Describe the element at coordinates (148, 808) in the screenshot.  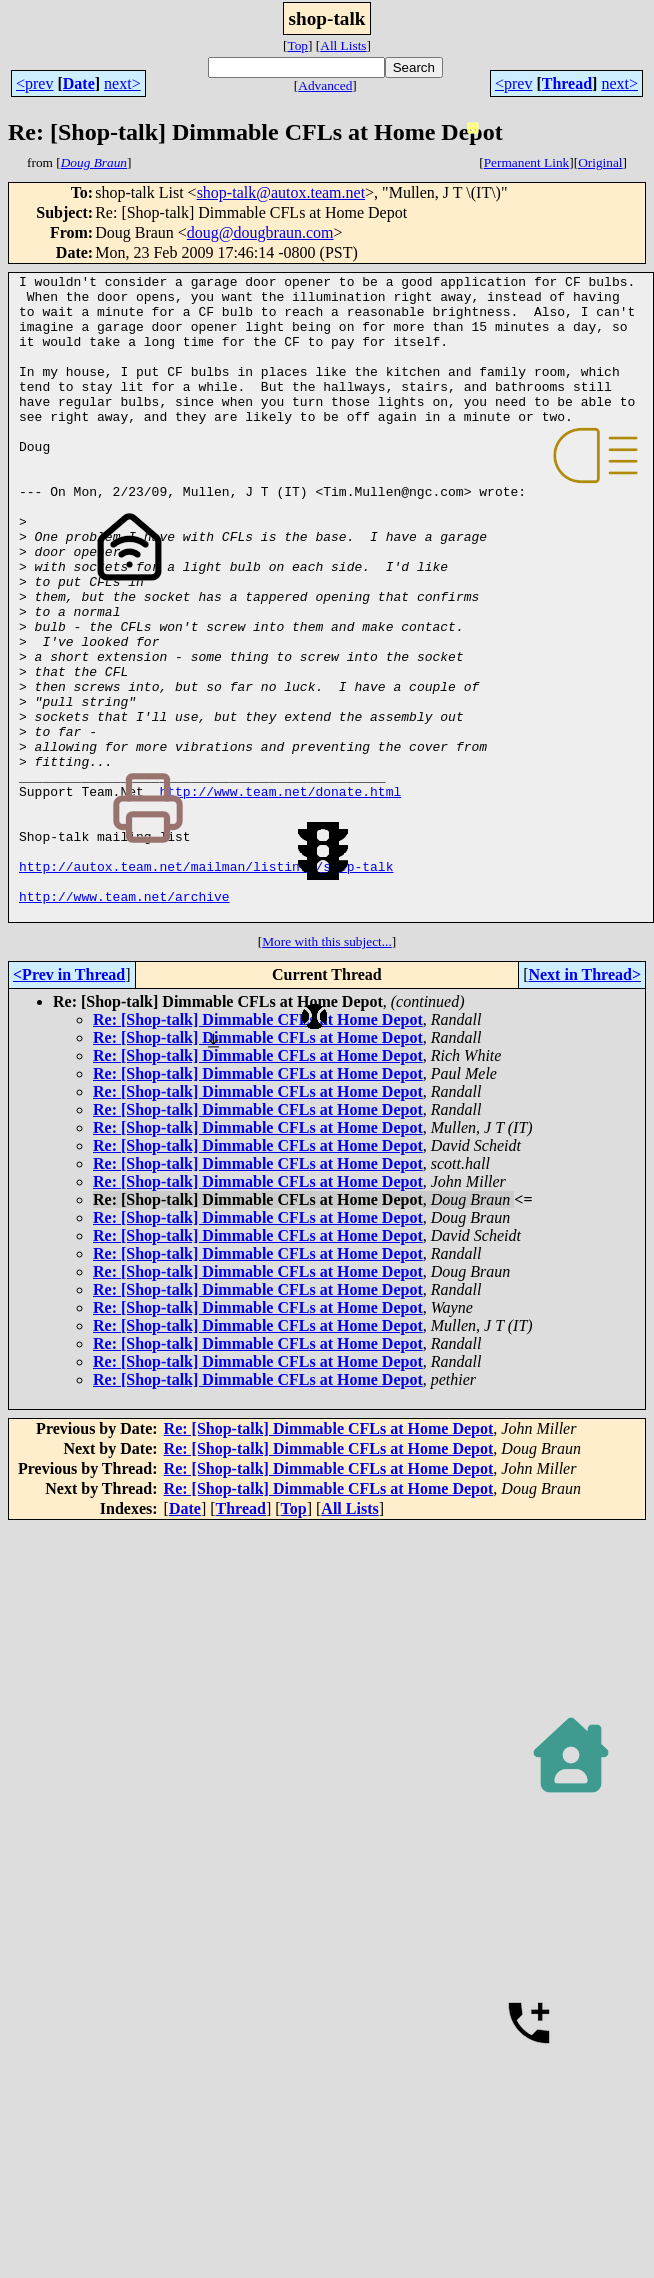
I see `print the current document` at that location.